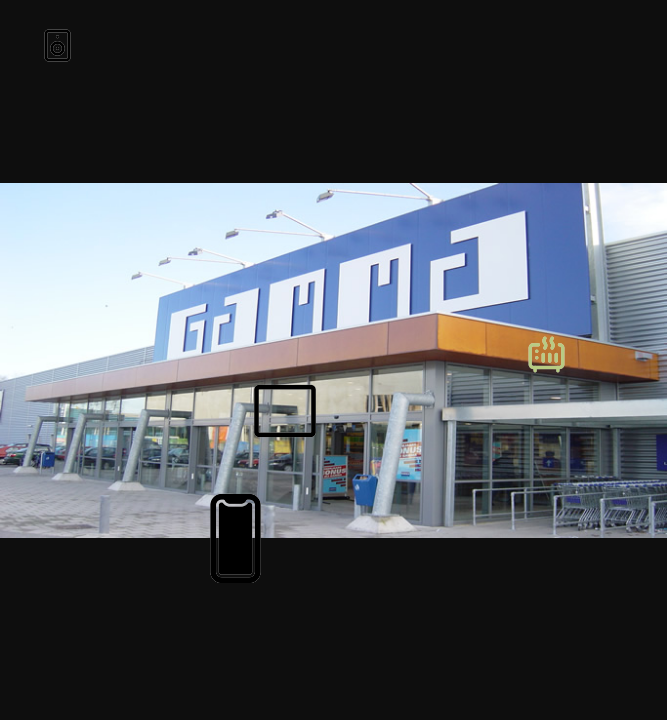 The image size is (667, 720). Describe the element at coordinates (235, 538) in the screenshot. I see `switch to mobile view` at that location.